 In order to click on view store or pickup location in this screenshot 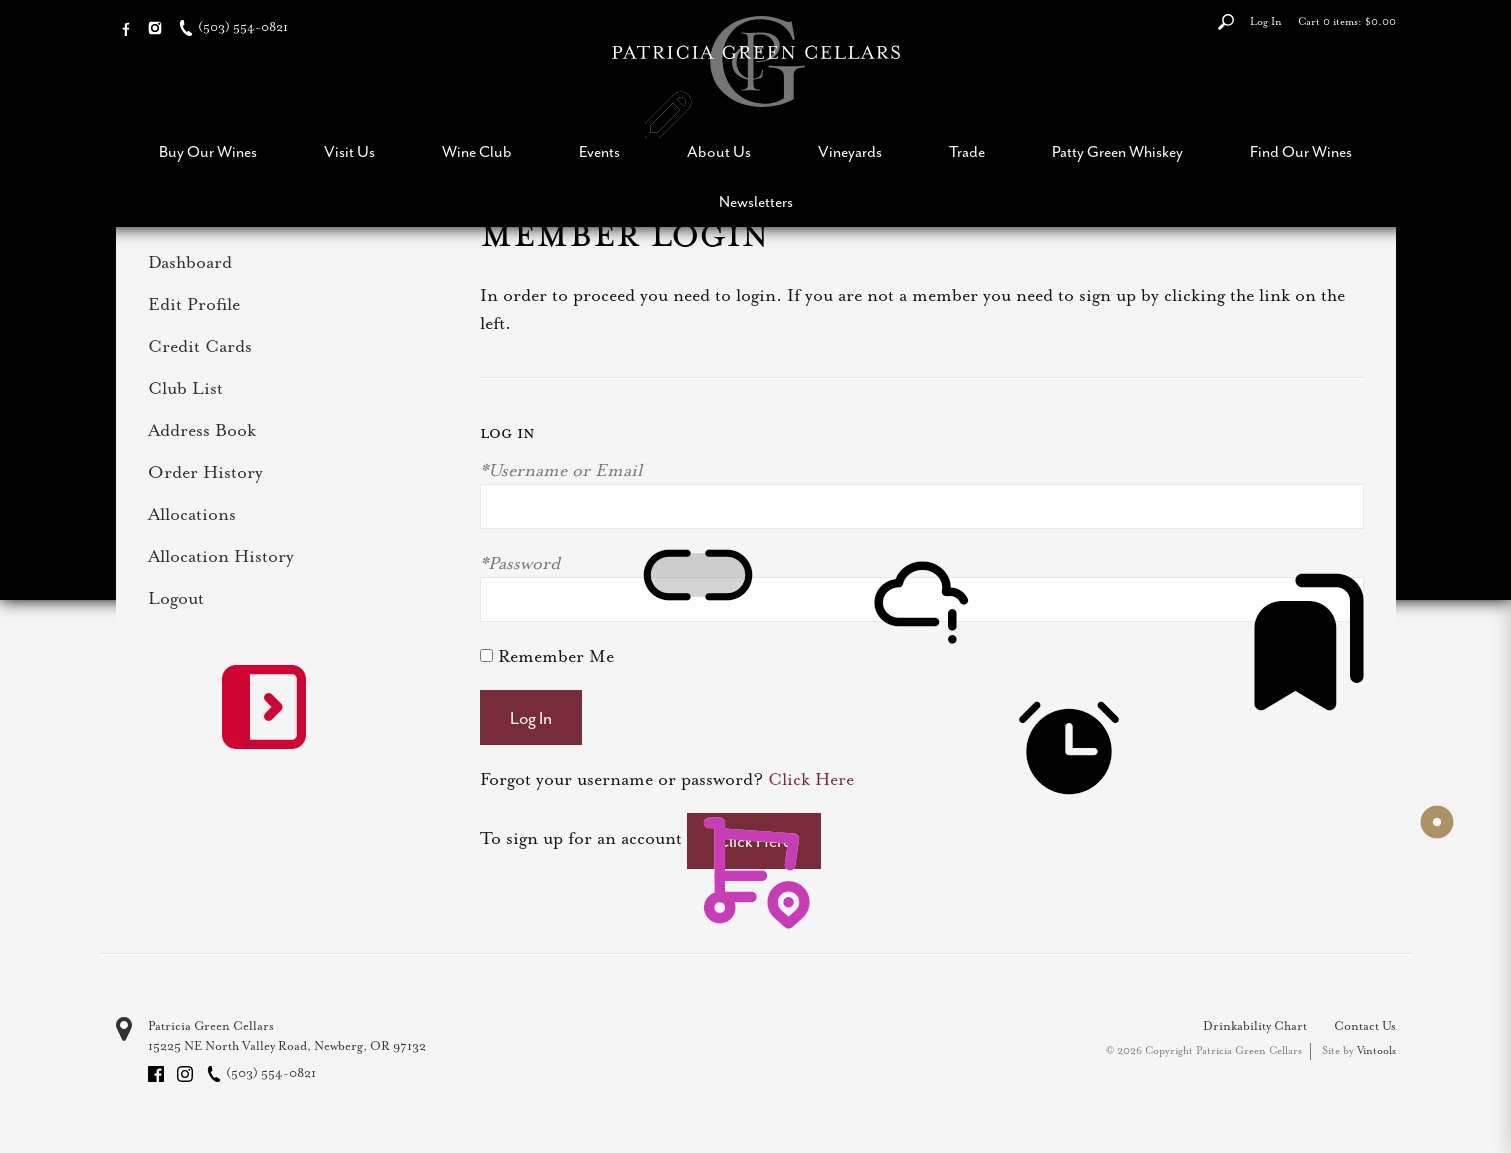, I will do `click(751, 870)`.